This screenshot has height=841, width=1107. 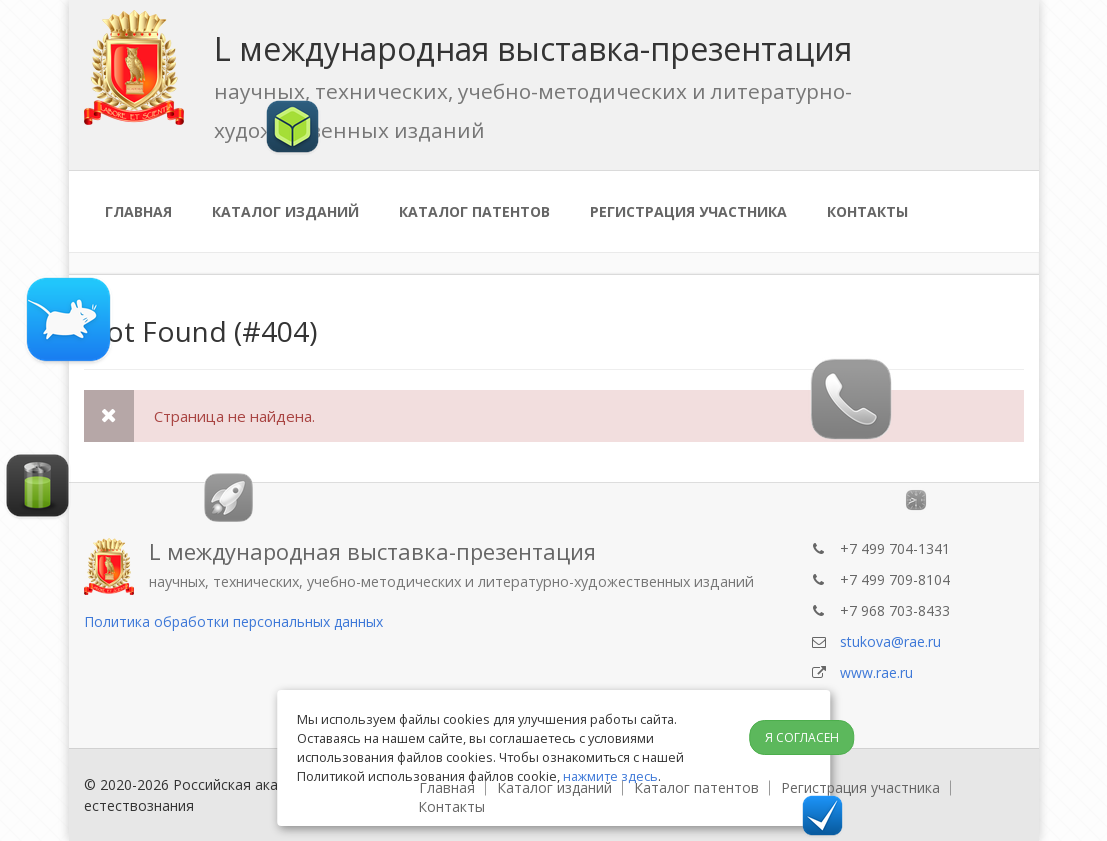 What do you see at coordinates (916, 500) in the screenshot?
I see `open the clock app` at bounding box center [916, 500].